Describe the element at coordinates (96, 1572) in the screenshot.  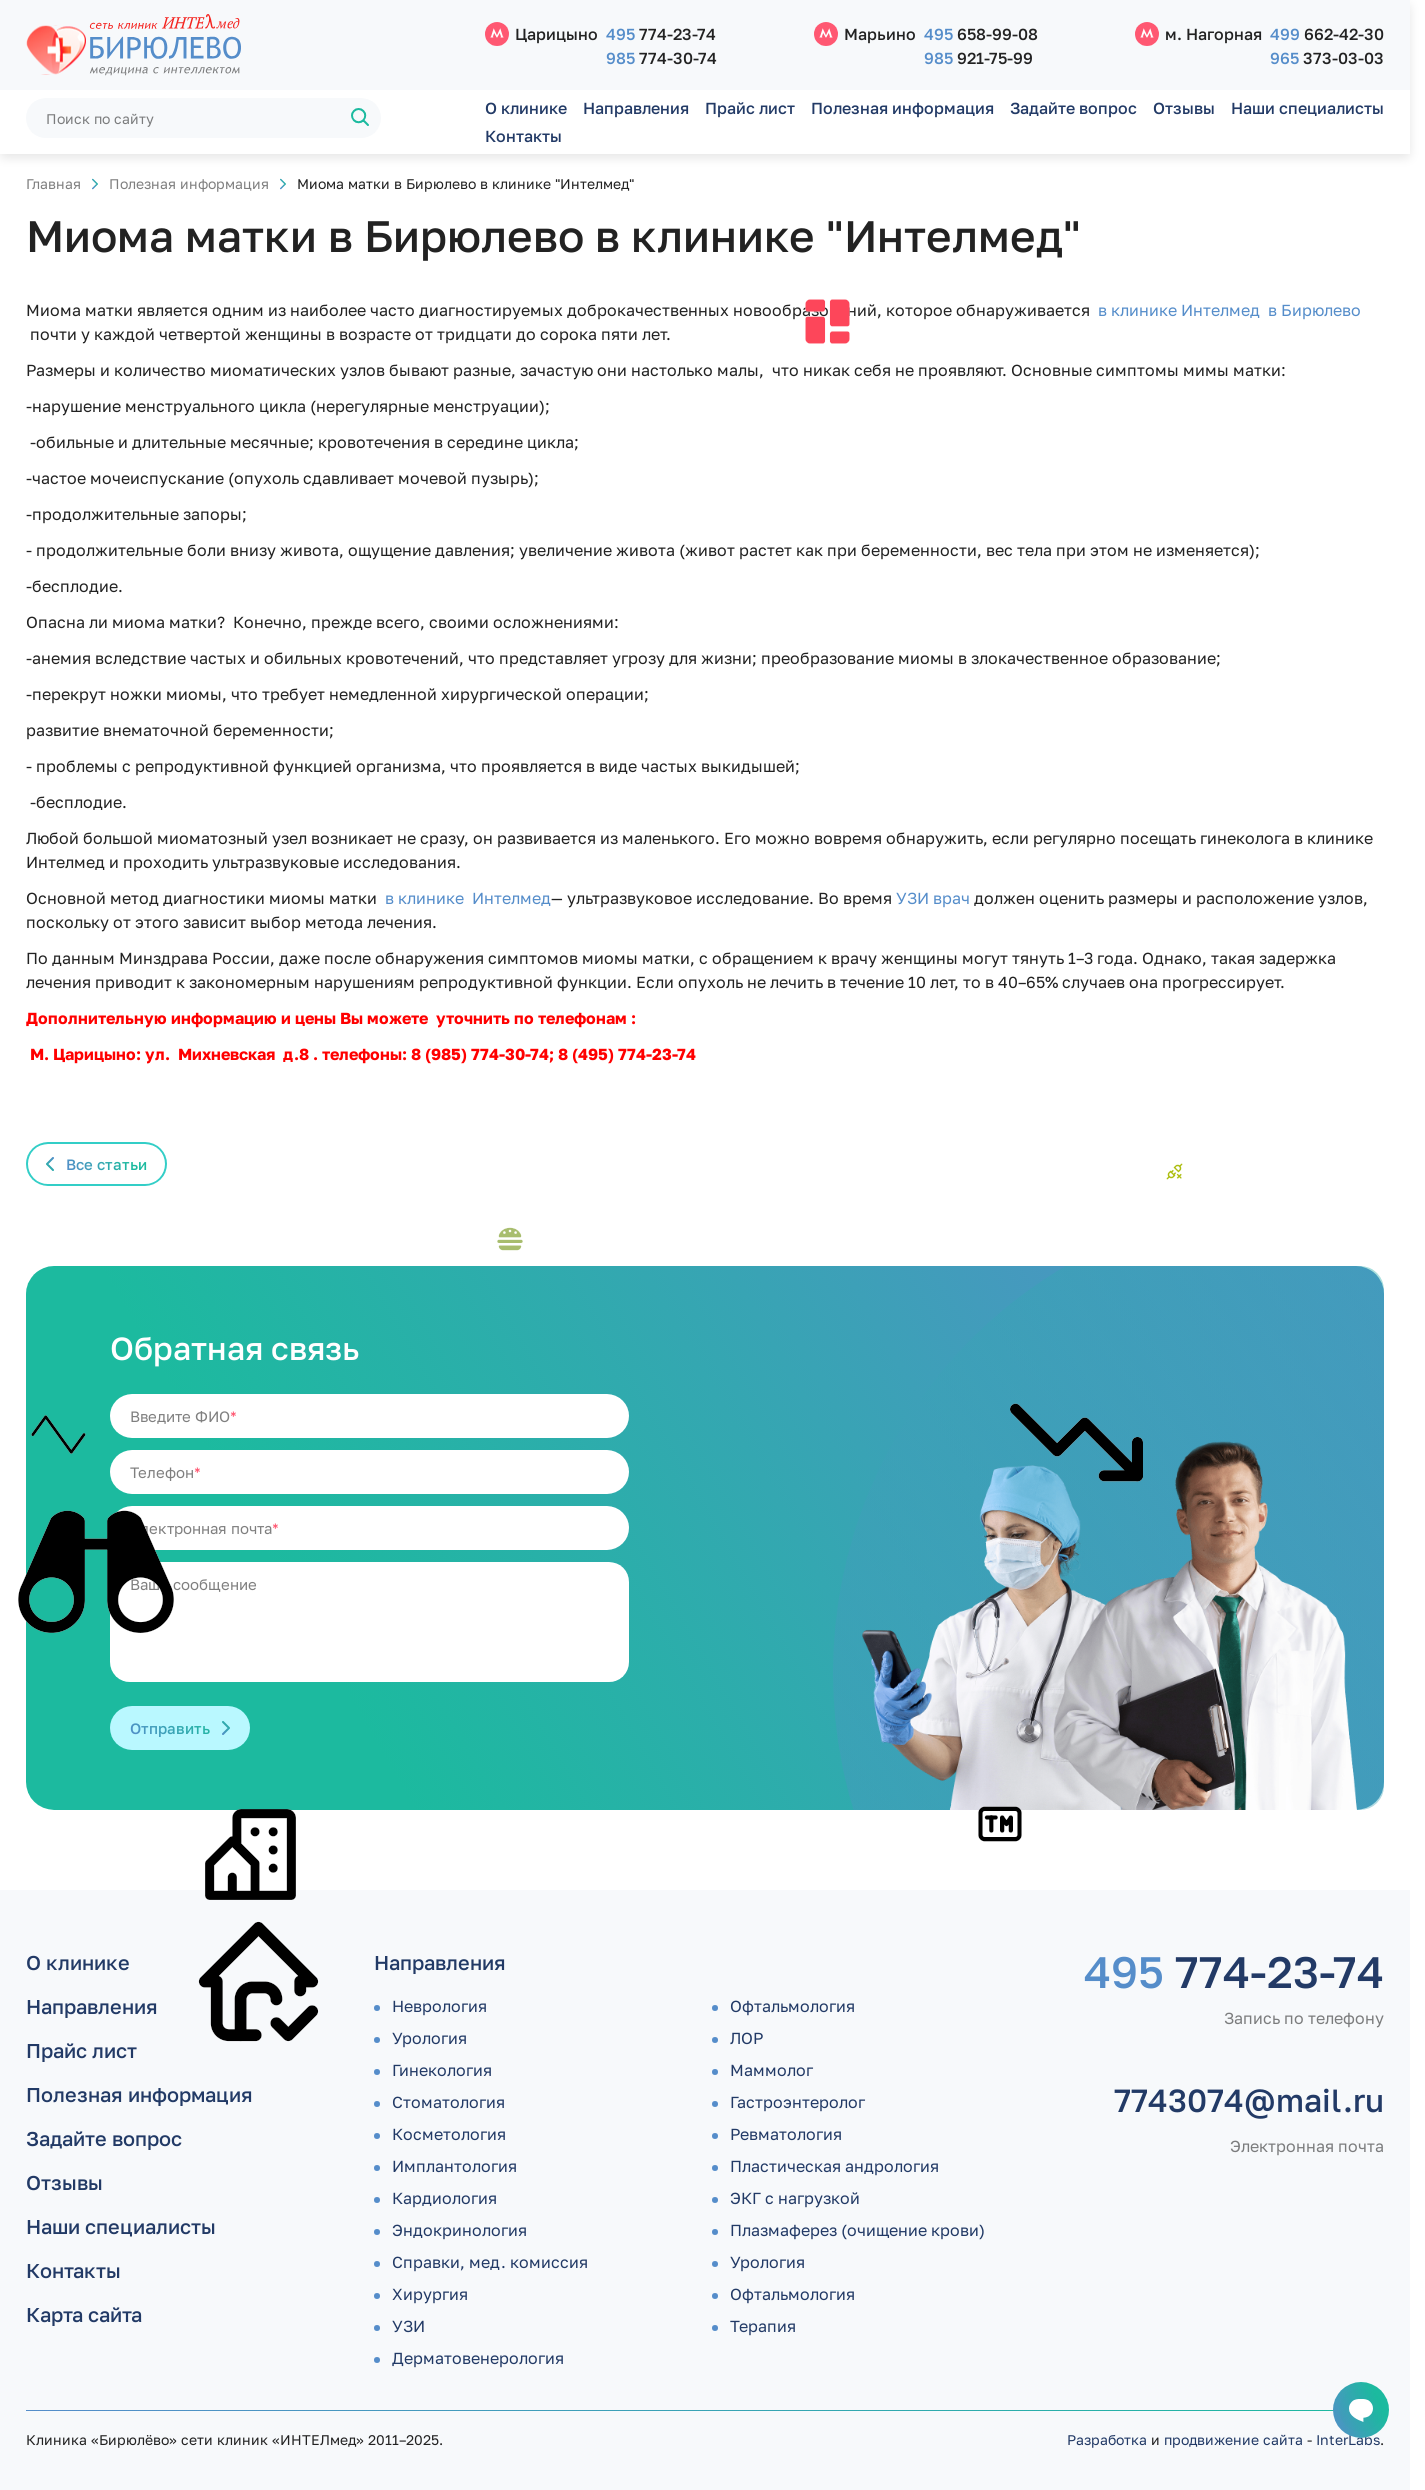
I see `search or explore content` at that location.